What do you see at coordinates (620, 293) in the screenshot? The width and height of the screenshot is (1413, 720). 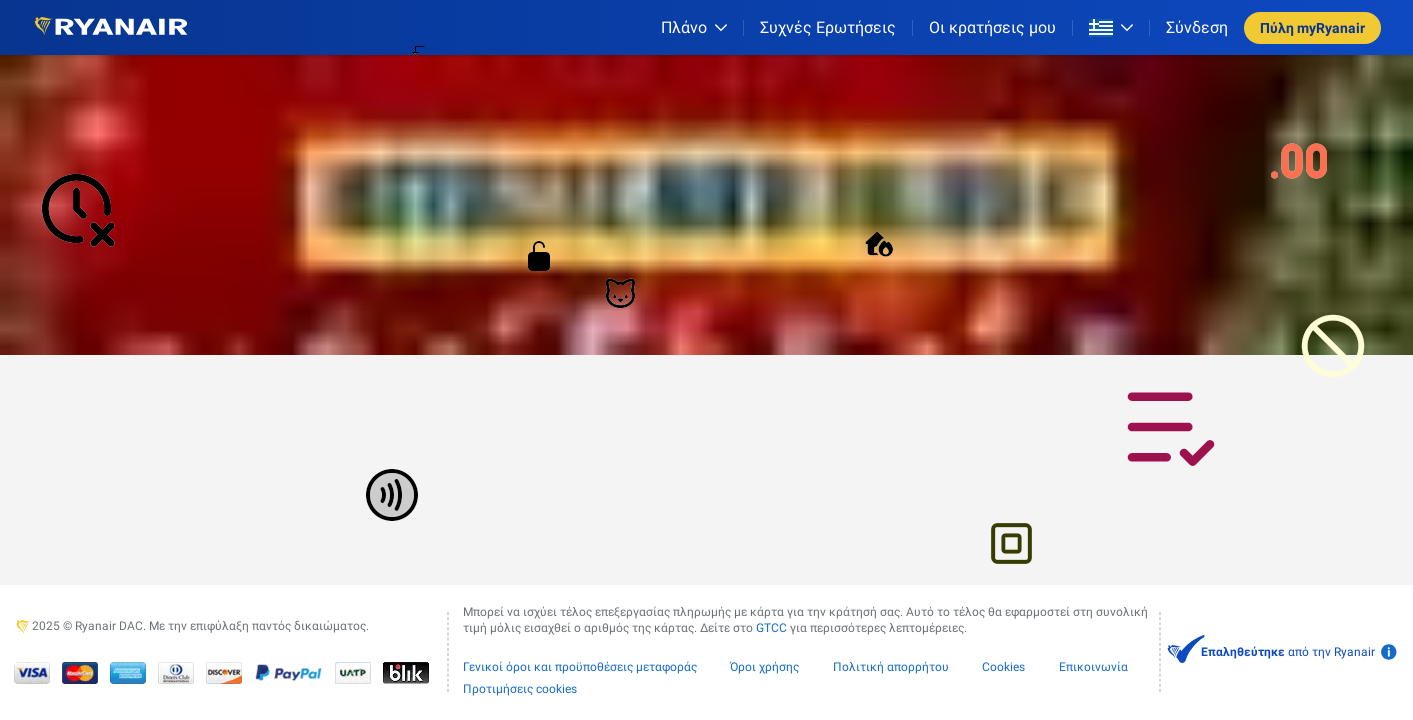 I see `access pet-related features or settings` at bounding box center [620, 293].